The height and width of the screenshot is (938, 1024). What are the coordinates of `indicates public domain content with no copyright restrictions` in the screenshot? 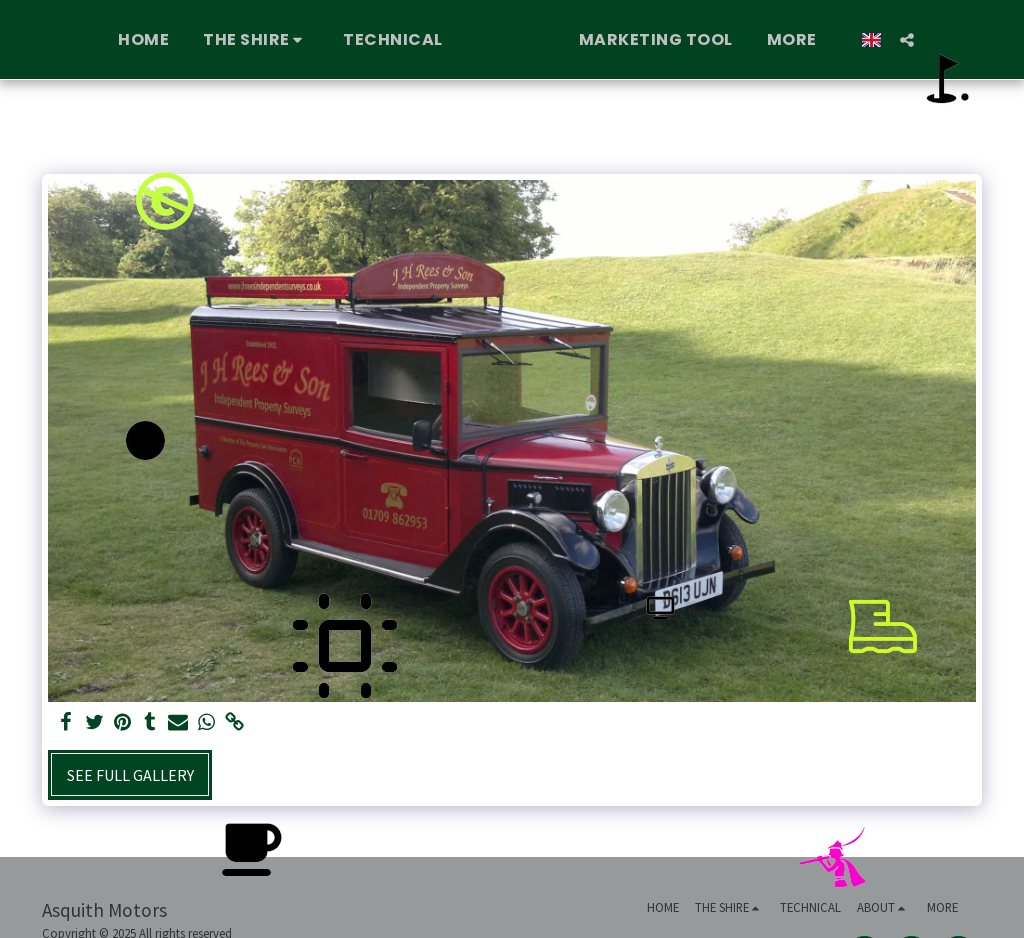 It's located at (165, 201).